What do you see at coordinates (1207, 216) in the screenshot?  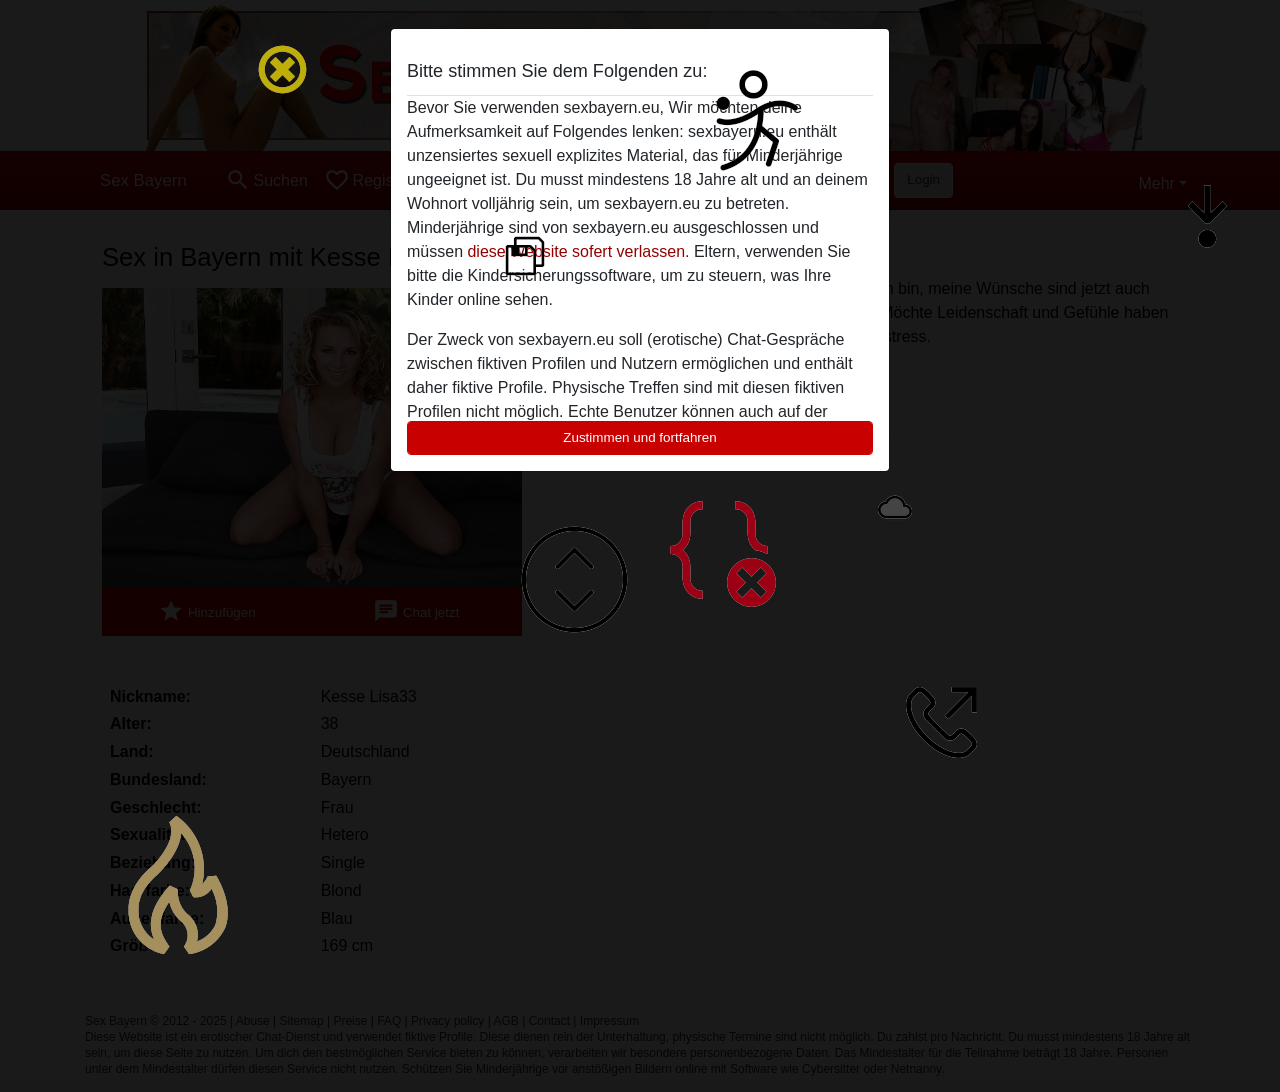 I see `step into function during debugging` at bounding box center [1207, 216].